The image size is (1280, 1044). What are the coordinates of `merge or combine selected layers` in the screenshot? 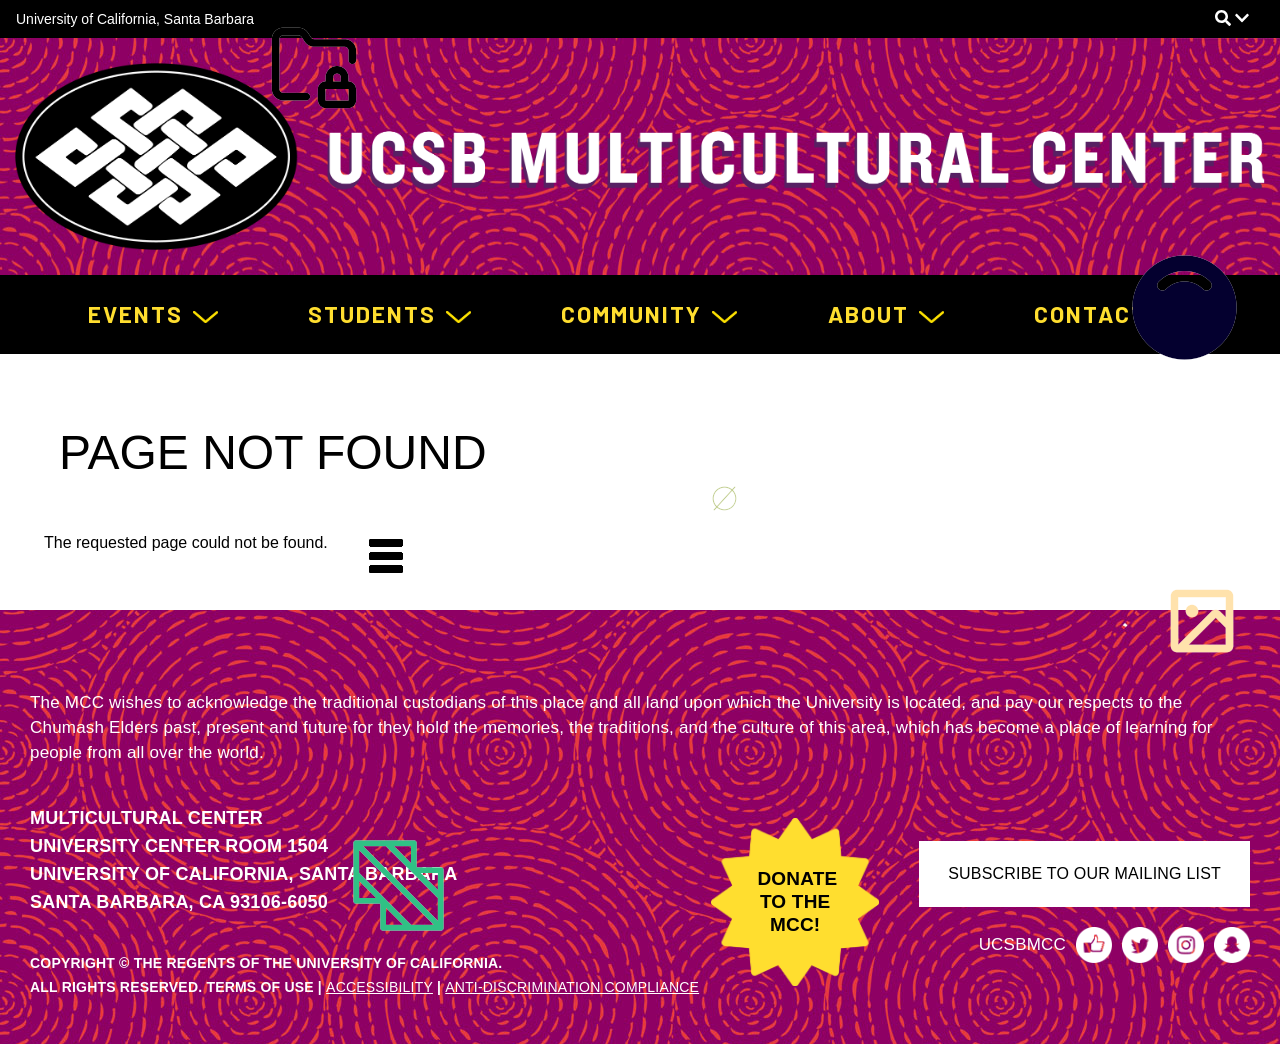 It's located at (398, 885).